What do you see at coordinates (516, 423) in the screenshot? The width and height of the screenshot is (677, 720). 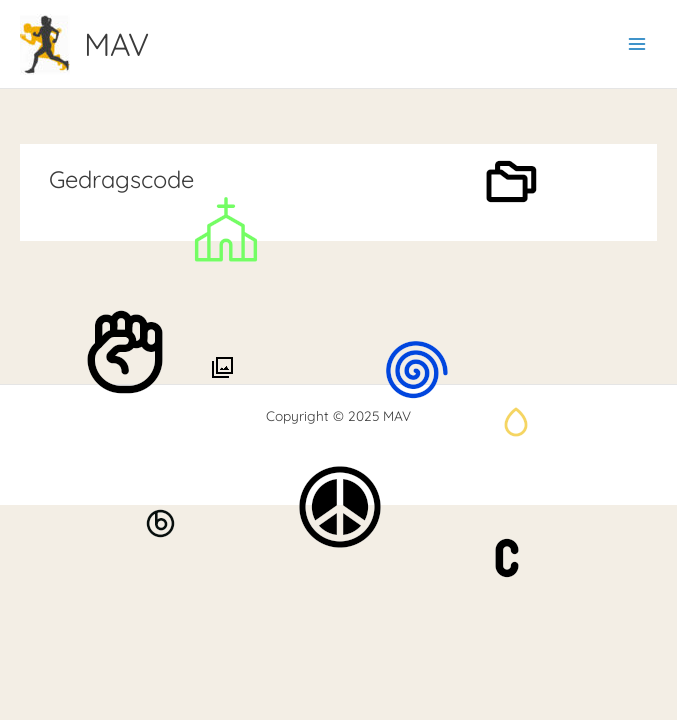 I see `indicates water or liquid-related settings` at bounding box center [516, 423].